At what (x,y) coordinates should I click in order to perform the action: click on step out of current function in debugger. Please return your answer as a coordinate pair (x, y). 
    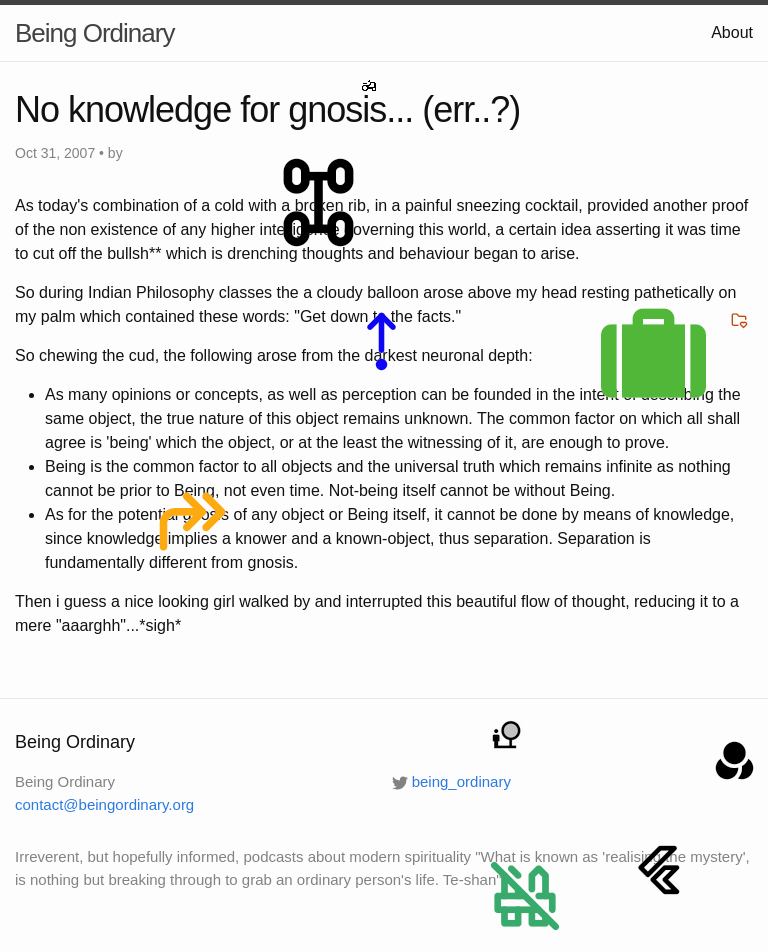
    Looking at the image, I should click on (381, 341).